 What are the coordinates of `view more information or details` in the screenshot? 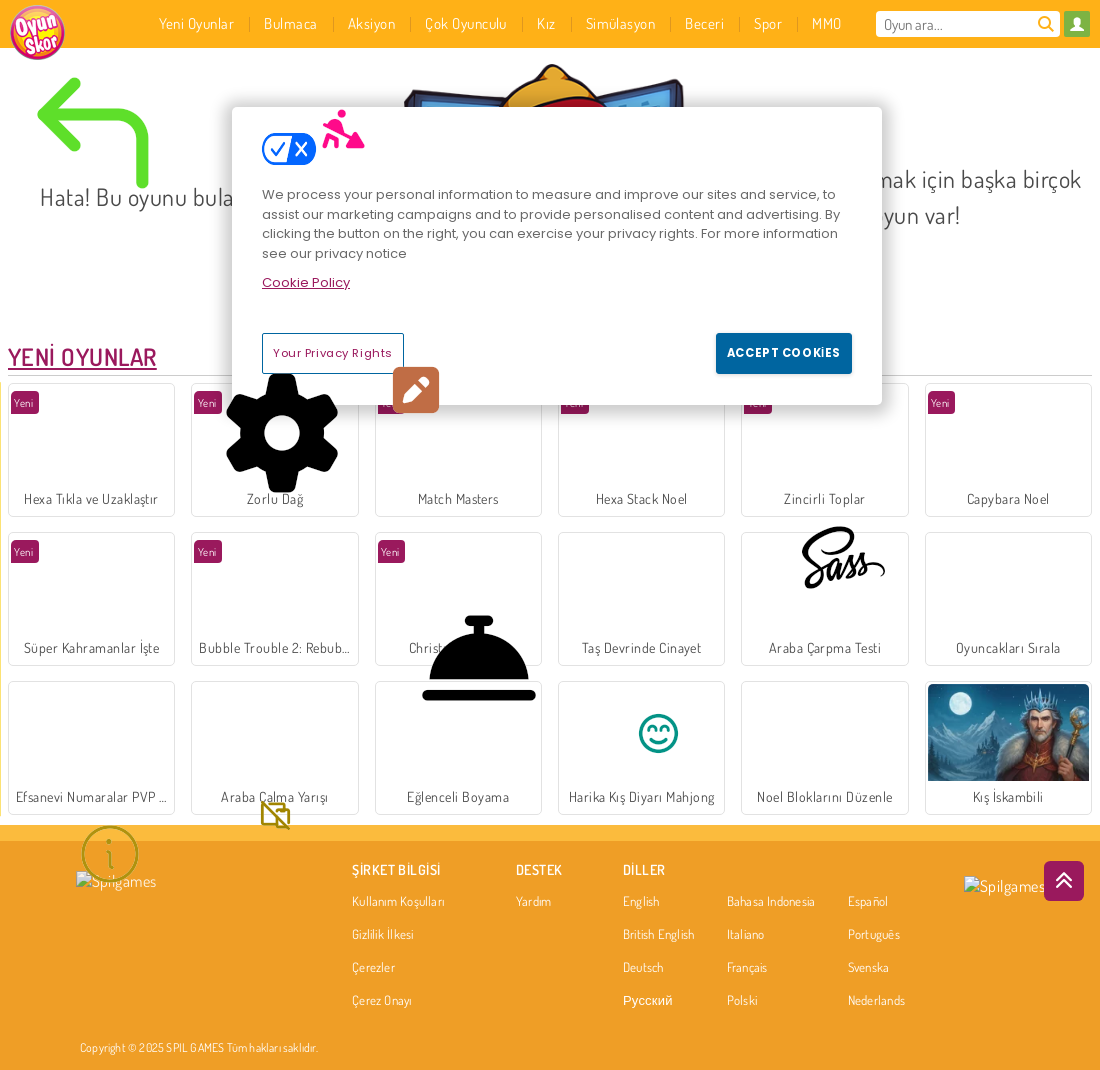 It's located at (110, 854).